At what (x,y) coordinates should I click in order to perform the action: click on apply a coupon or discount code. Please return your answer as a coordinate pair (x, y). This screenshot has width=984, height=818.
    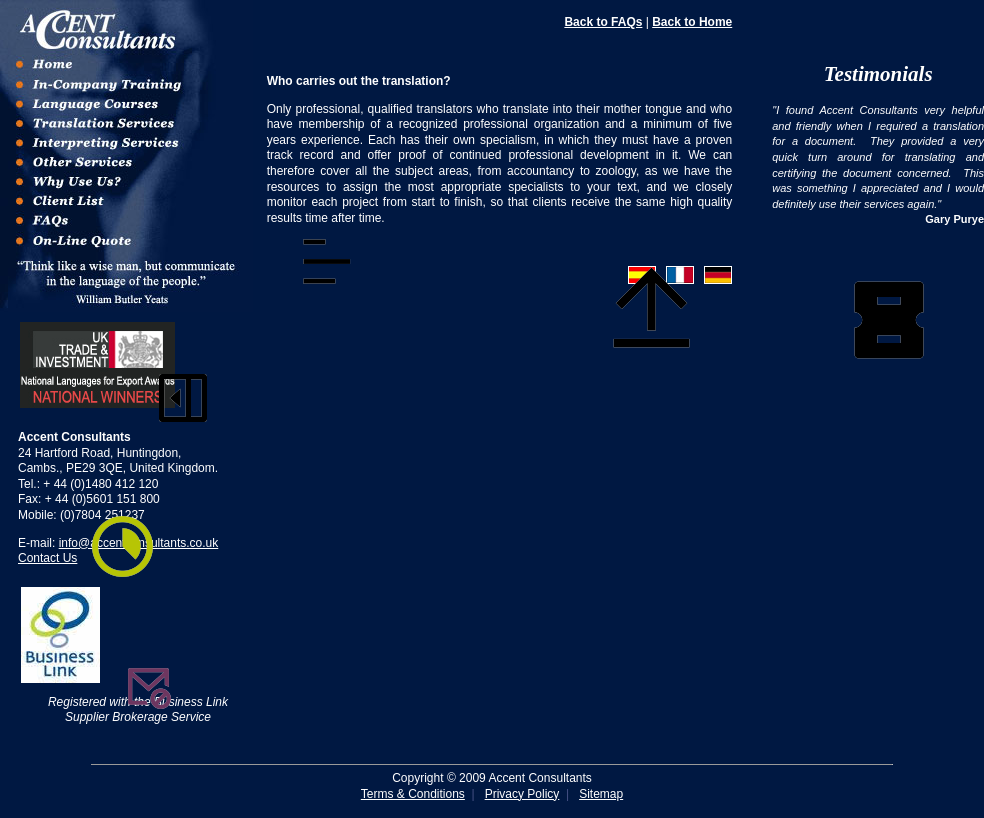
    Looking at the image, I should click on (889, 320).